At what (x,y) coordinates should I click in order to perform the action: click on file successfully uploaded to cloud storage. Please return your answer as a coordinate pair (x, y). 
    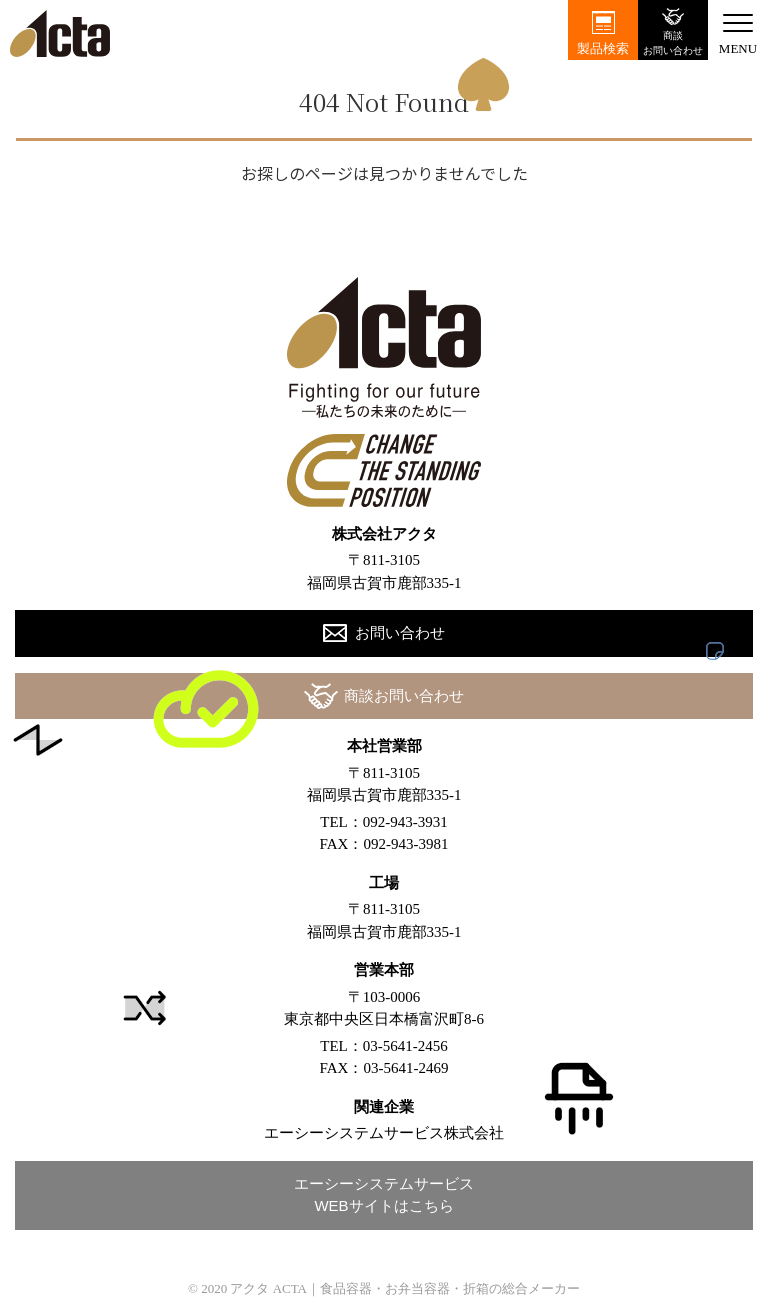
    Looking at the image, I should click on (206, 709).